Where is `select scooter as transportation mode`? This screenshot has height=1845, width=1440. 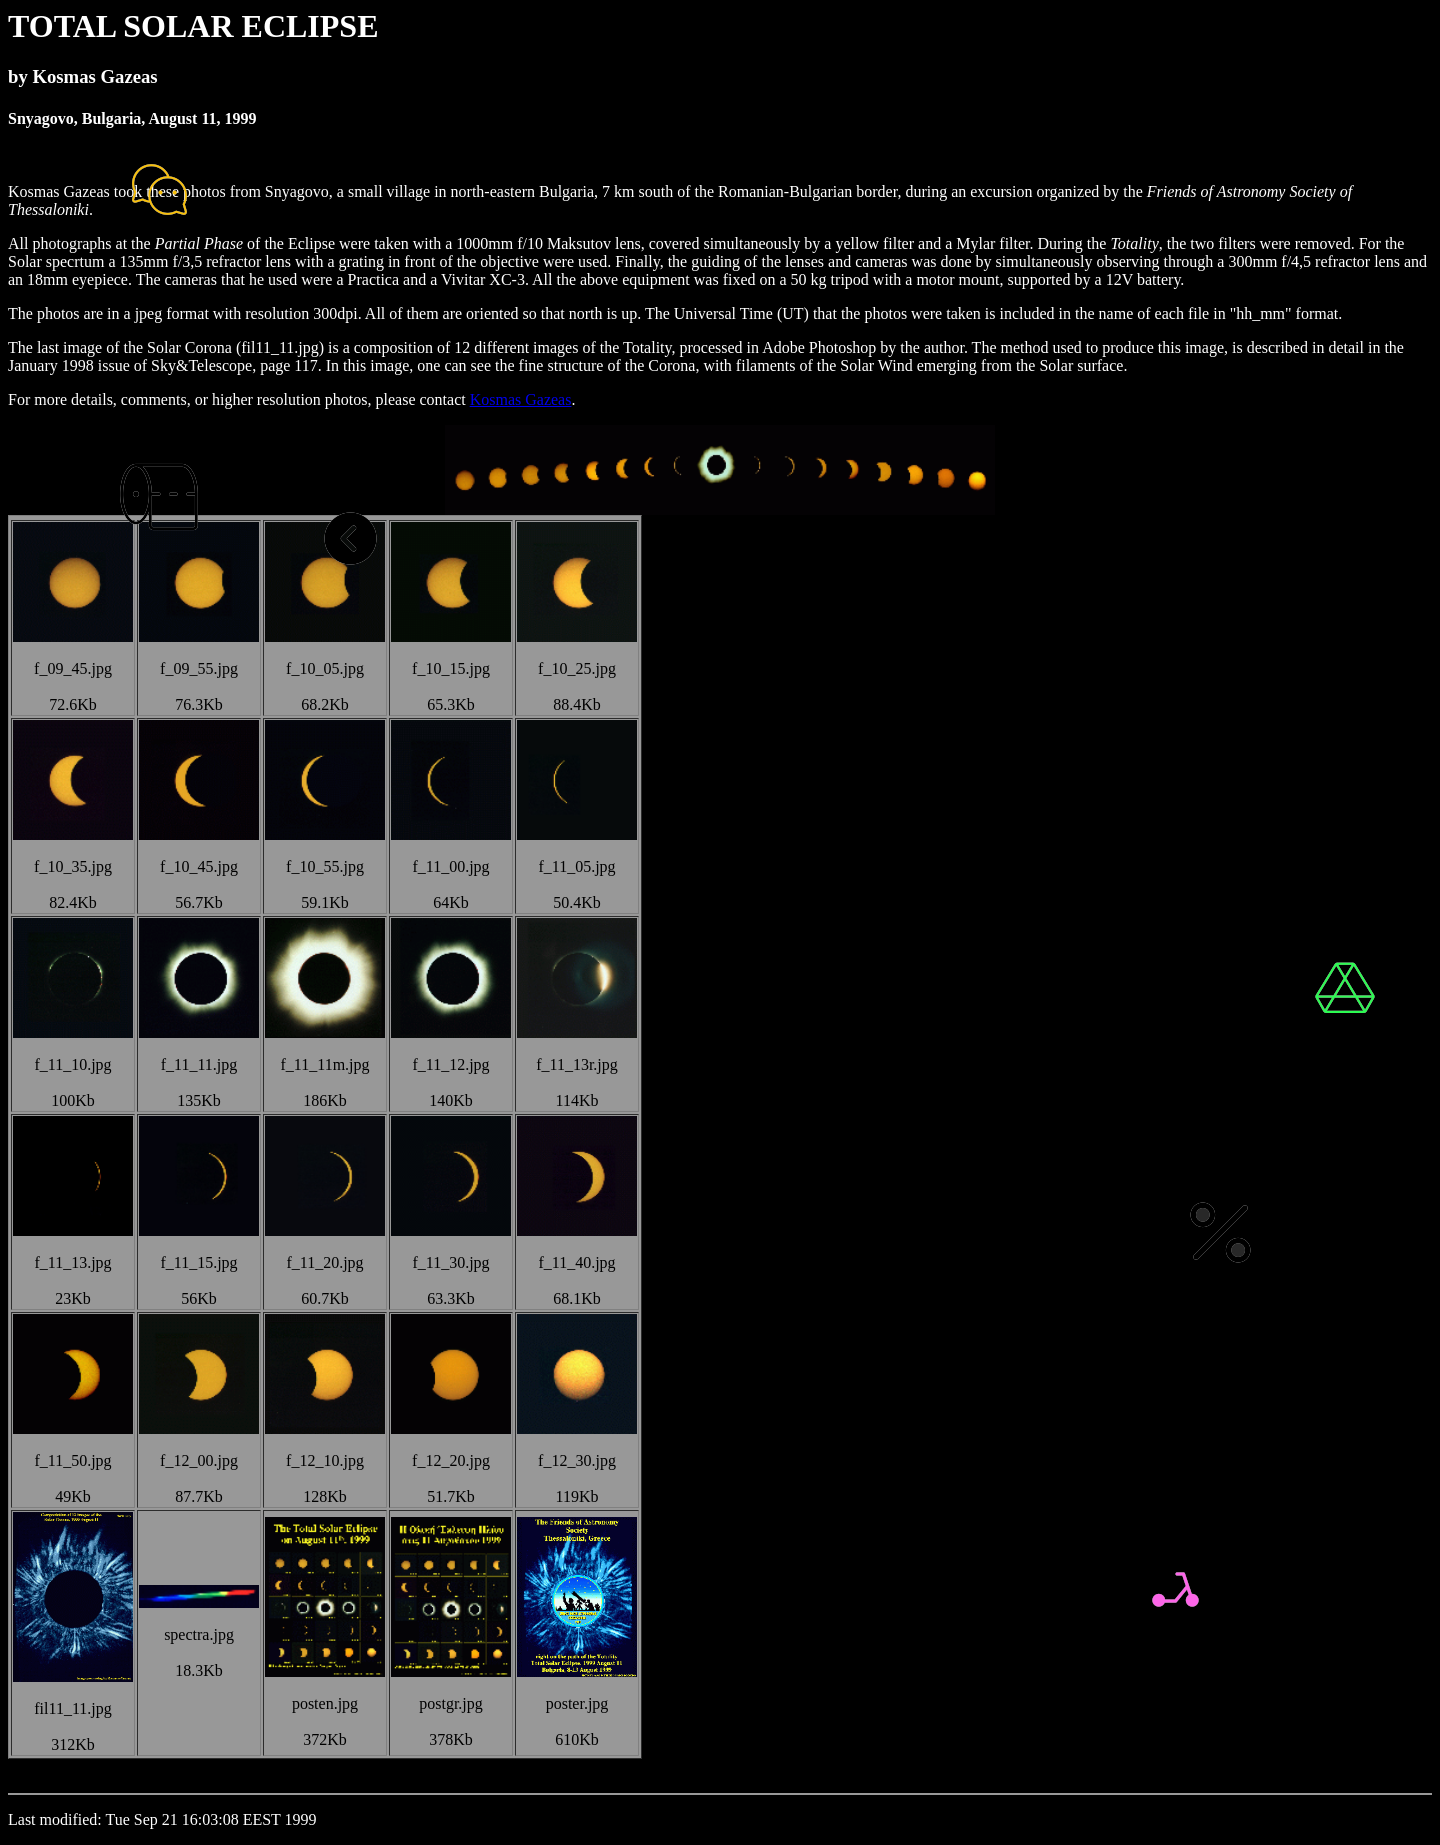
select scooter as transportation mode is located at coordinates (1175, 1591).